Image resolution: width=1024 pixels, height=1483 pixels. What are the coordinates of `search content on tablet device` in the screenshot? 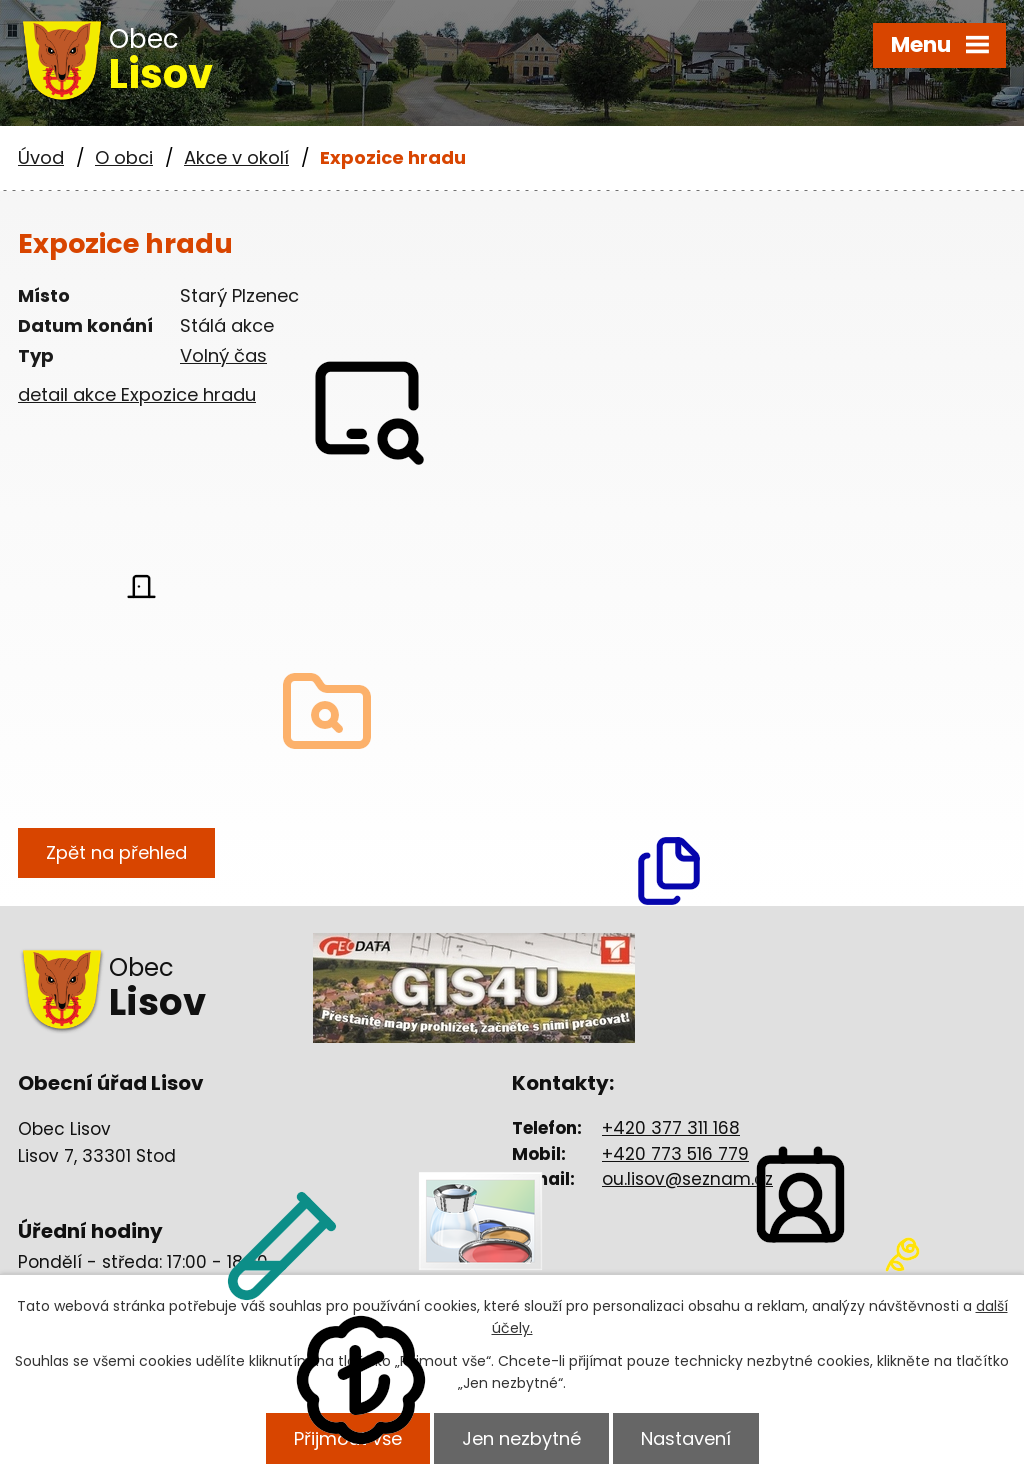 It's located at (367, 408).